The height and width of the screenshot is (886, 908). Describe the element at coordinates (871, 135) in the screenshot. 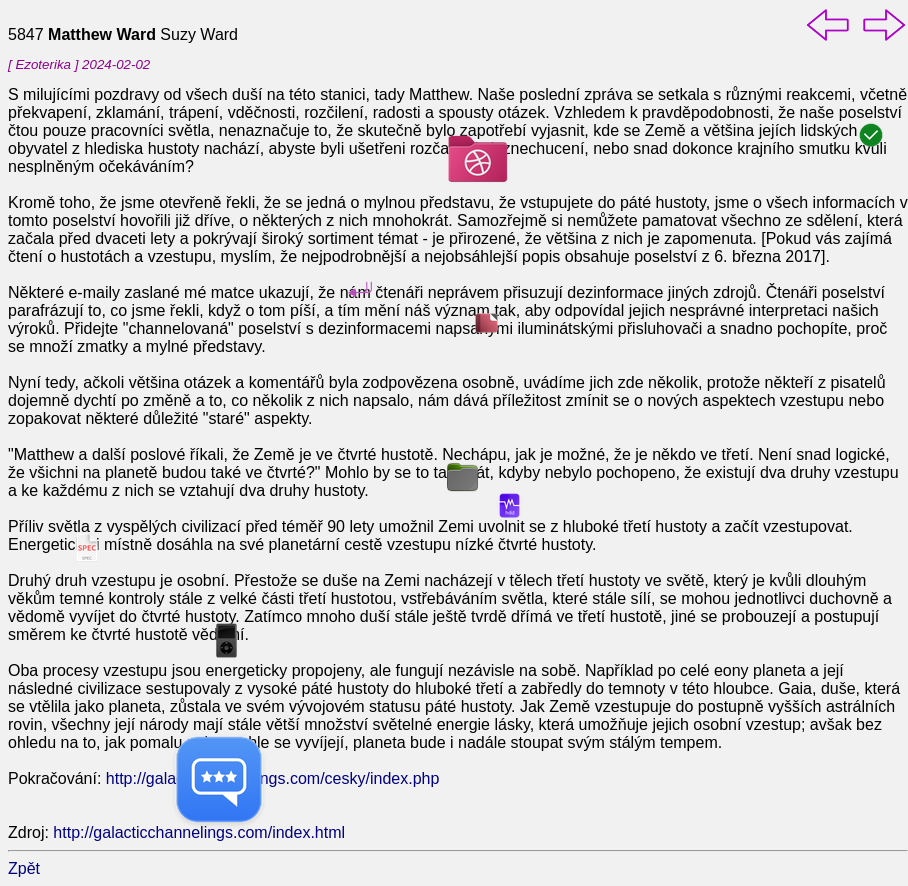

I see `indicates file has been successfully synced` at that location.